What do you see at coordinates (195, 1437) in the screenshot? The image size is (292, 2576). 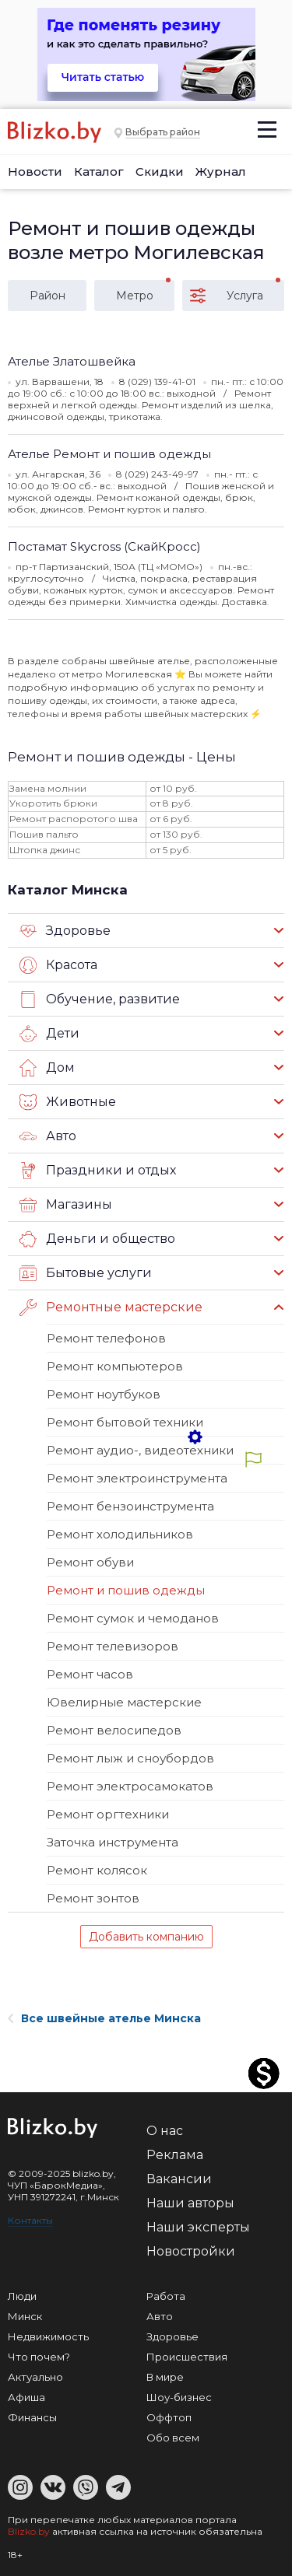 I see `access settings or preferences` at bounding box center [195, 1437].